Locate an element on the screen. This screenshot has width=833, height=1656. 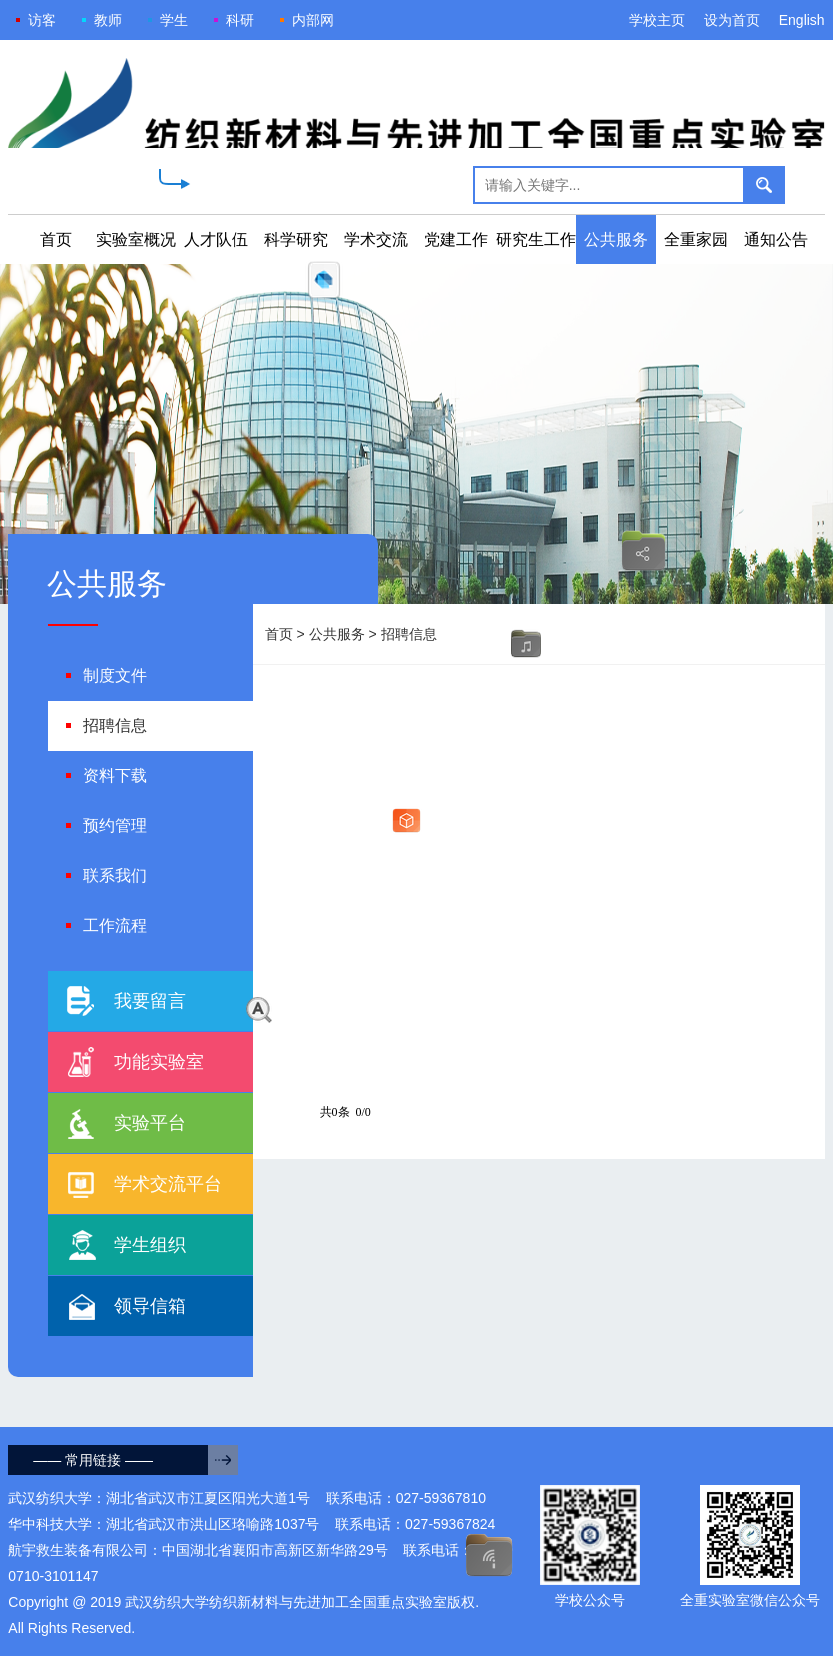
search within the current project is located at coordinates (259, 1010).